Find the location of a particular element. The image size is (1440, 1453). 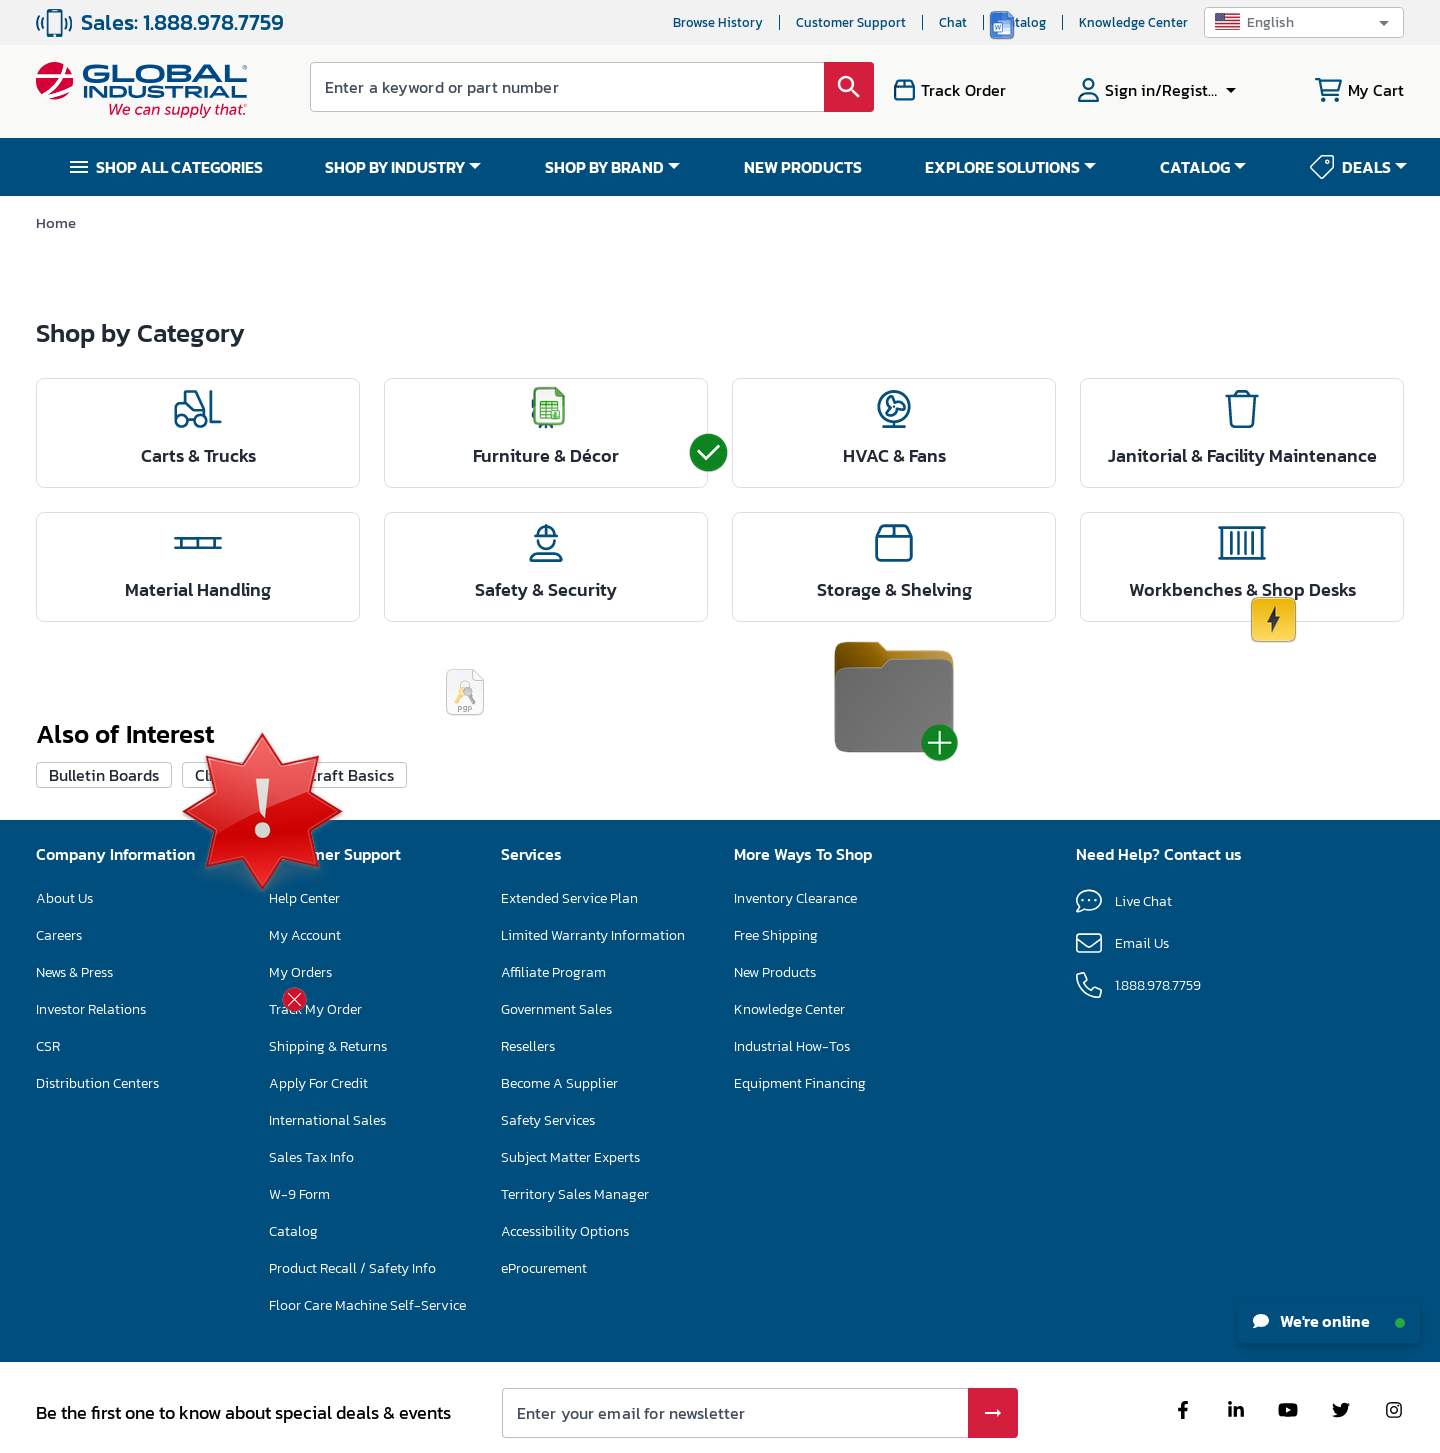

indicates a sync error with a shared file or folder is located at coordinates (294, 999).